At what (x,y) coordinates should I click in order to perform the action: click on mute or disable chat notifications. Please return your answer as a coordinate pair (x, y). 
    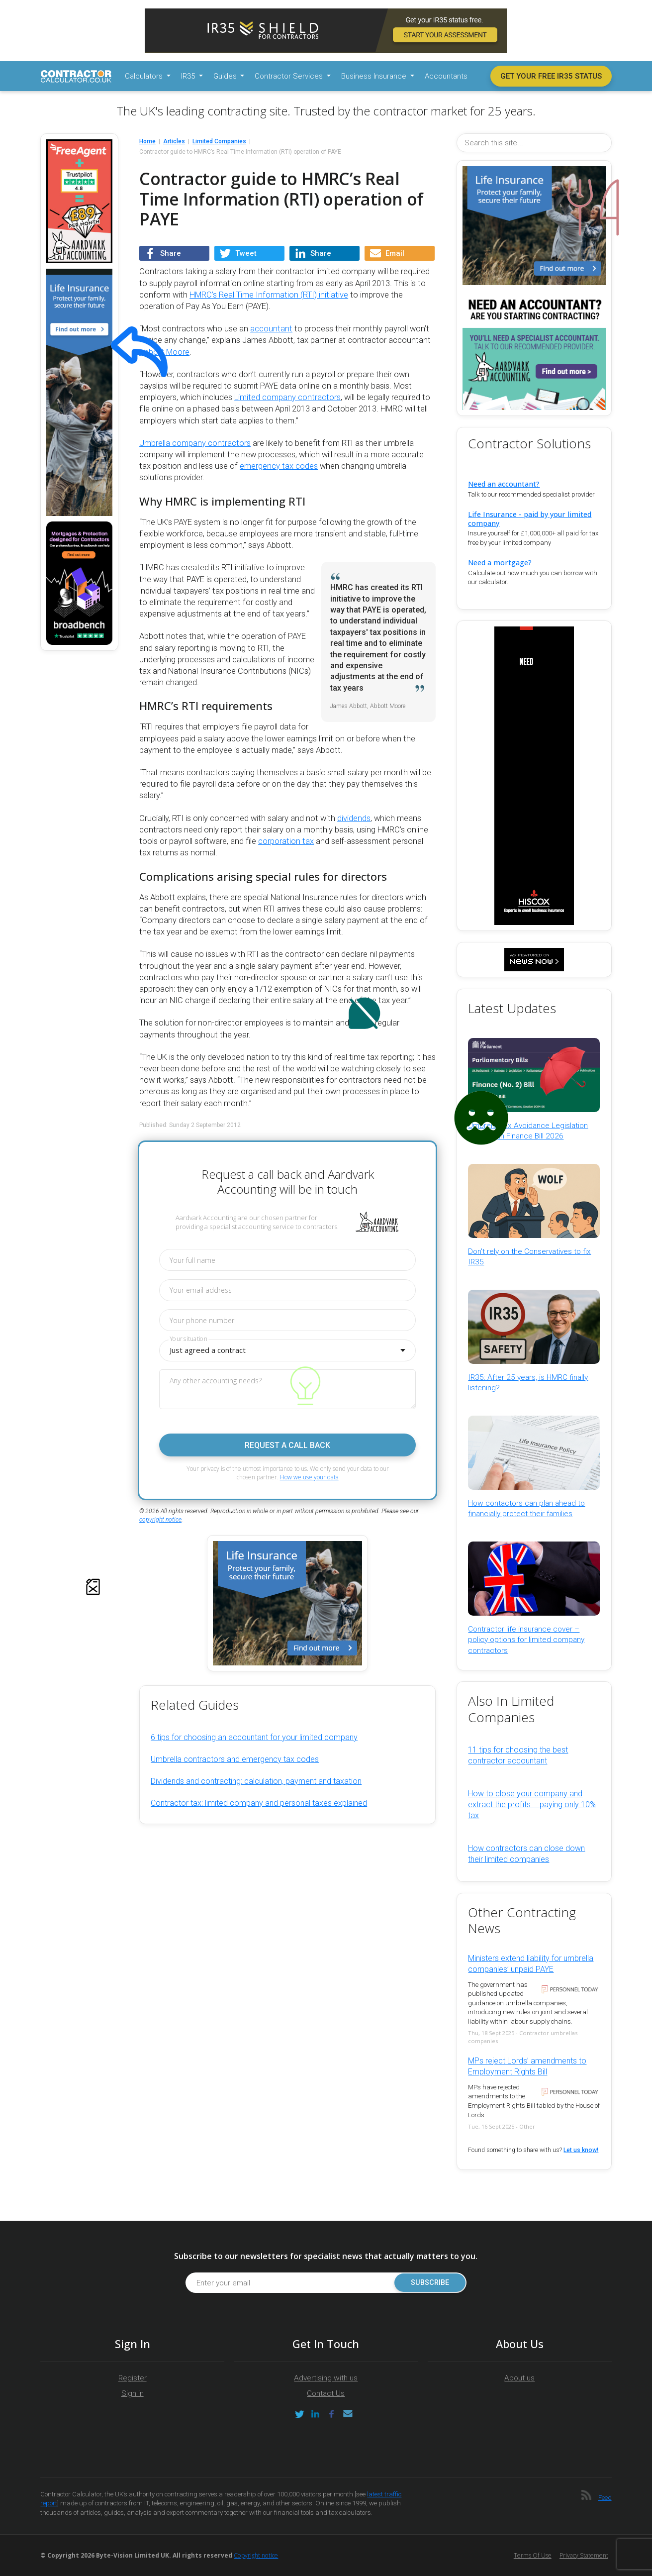
    Looking at the image, I should click on (364, 1014).